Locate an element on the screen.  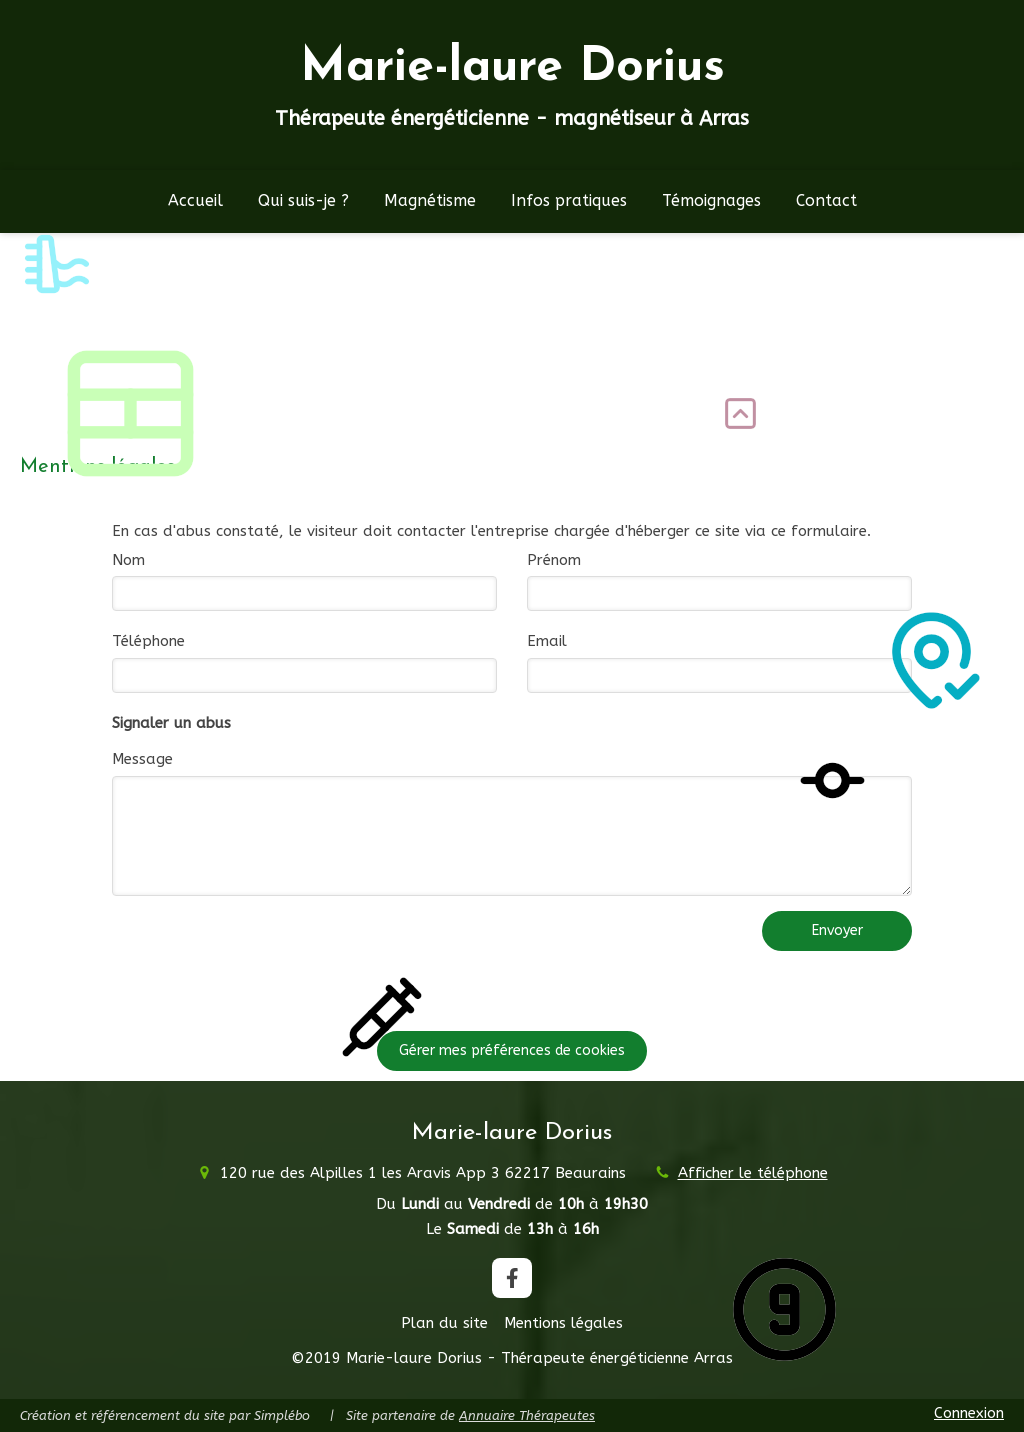
view commit history is located at coordinates (832, 780).